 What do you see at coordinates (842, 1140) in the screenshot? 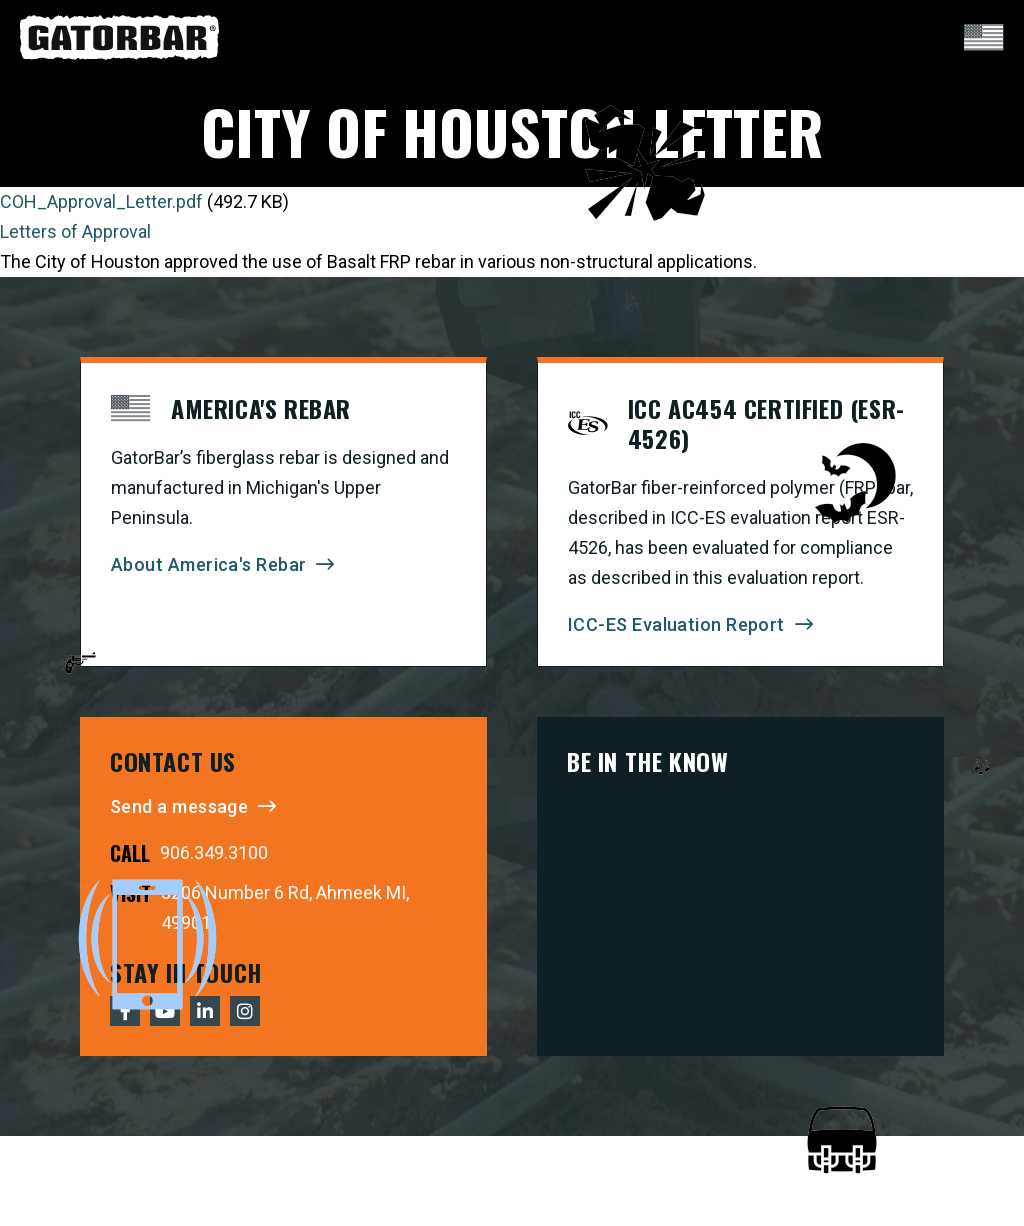
I see `access your shopping bag or cart` at bounding box center [842, 1140].